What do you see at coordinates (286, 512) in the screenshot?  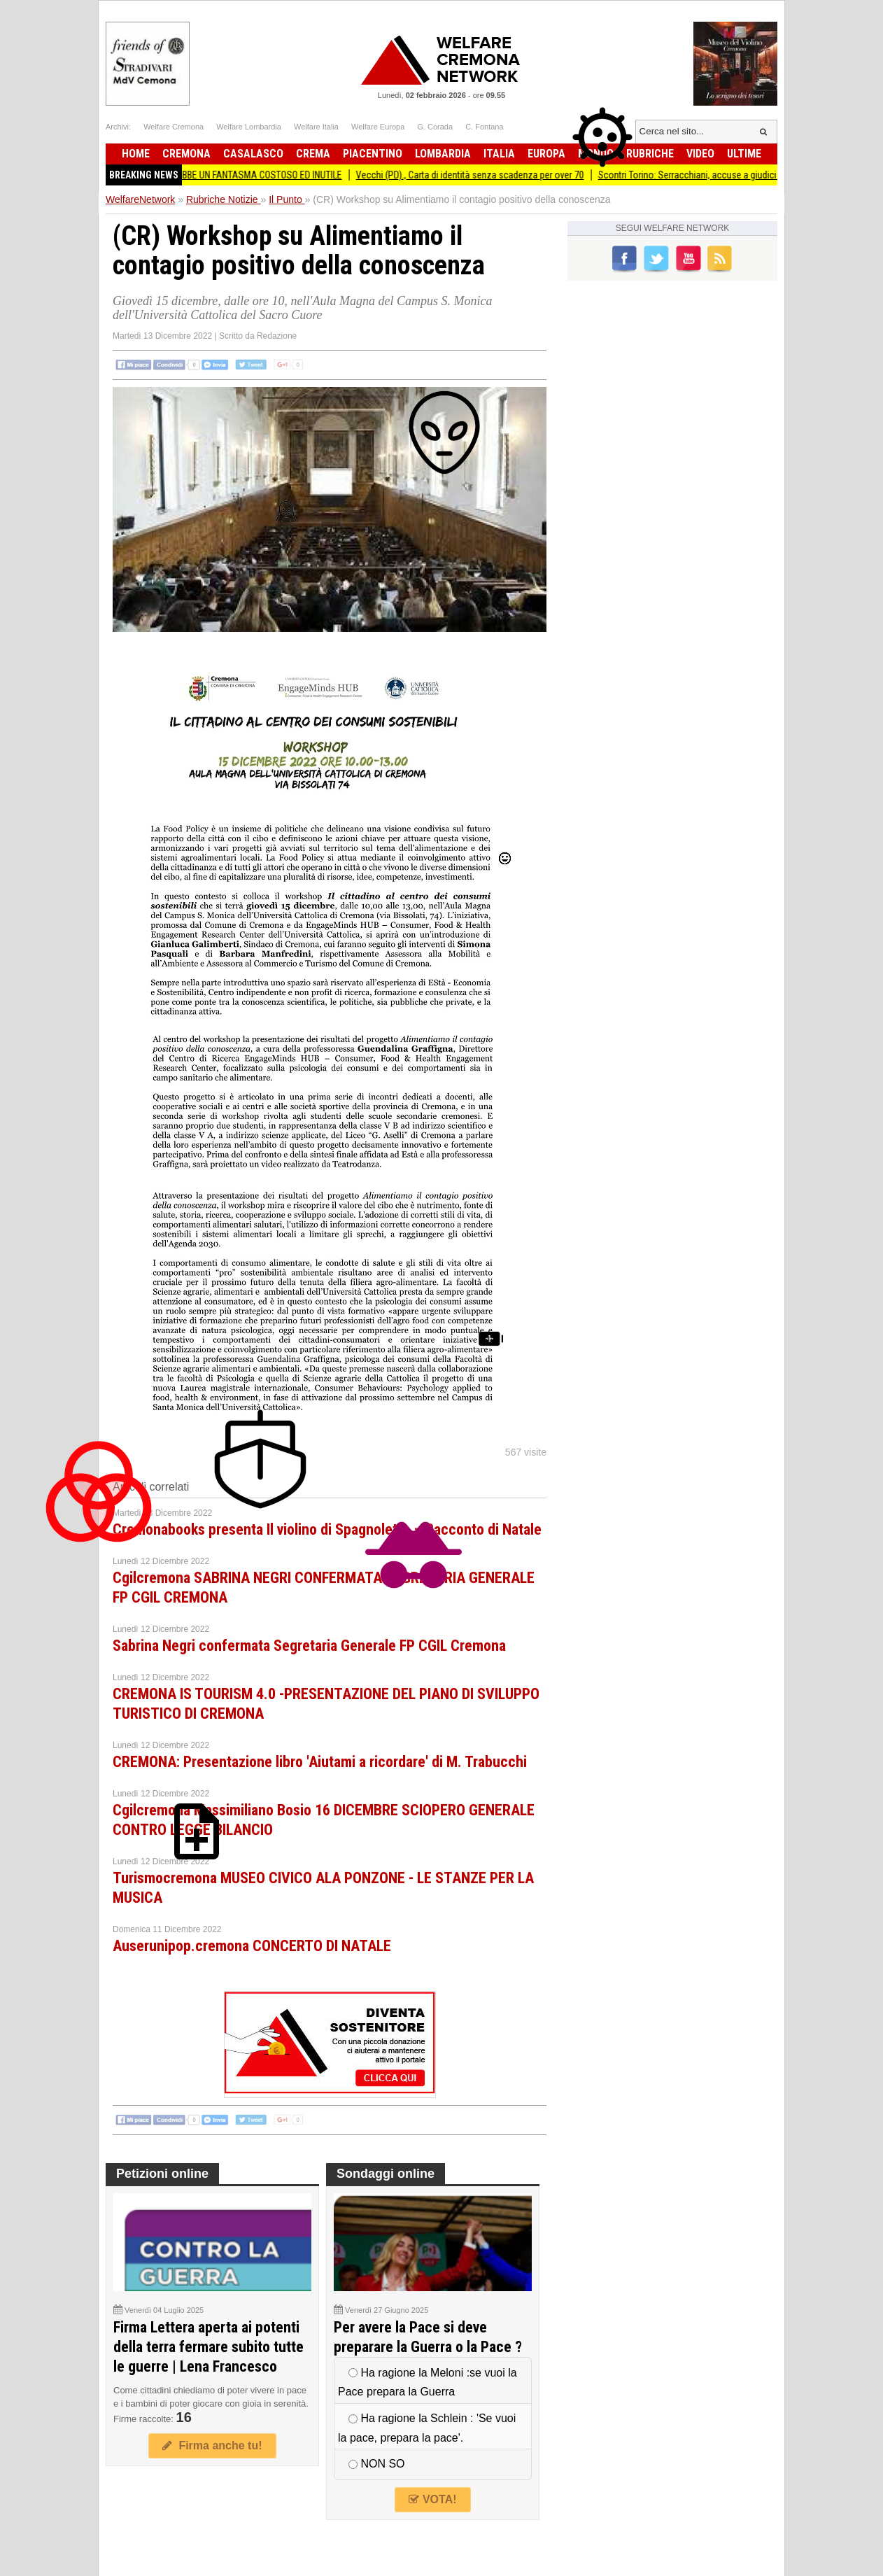 I see `indicates linux operating system compatibility` at bounding box center [286, 512].